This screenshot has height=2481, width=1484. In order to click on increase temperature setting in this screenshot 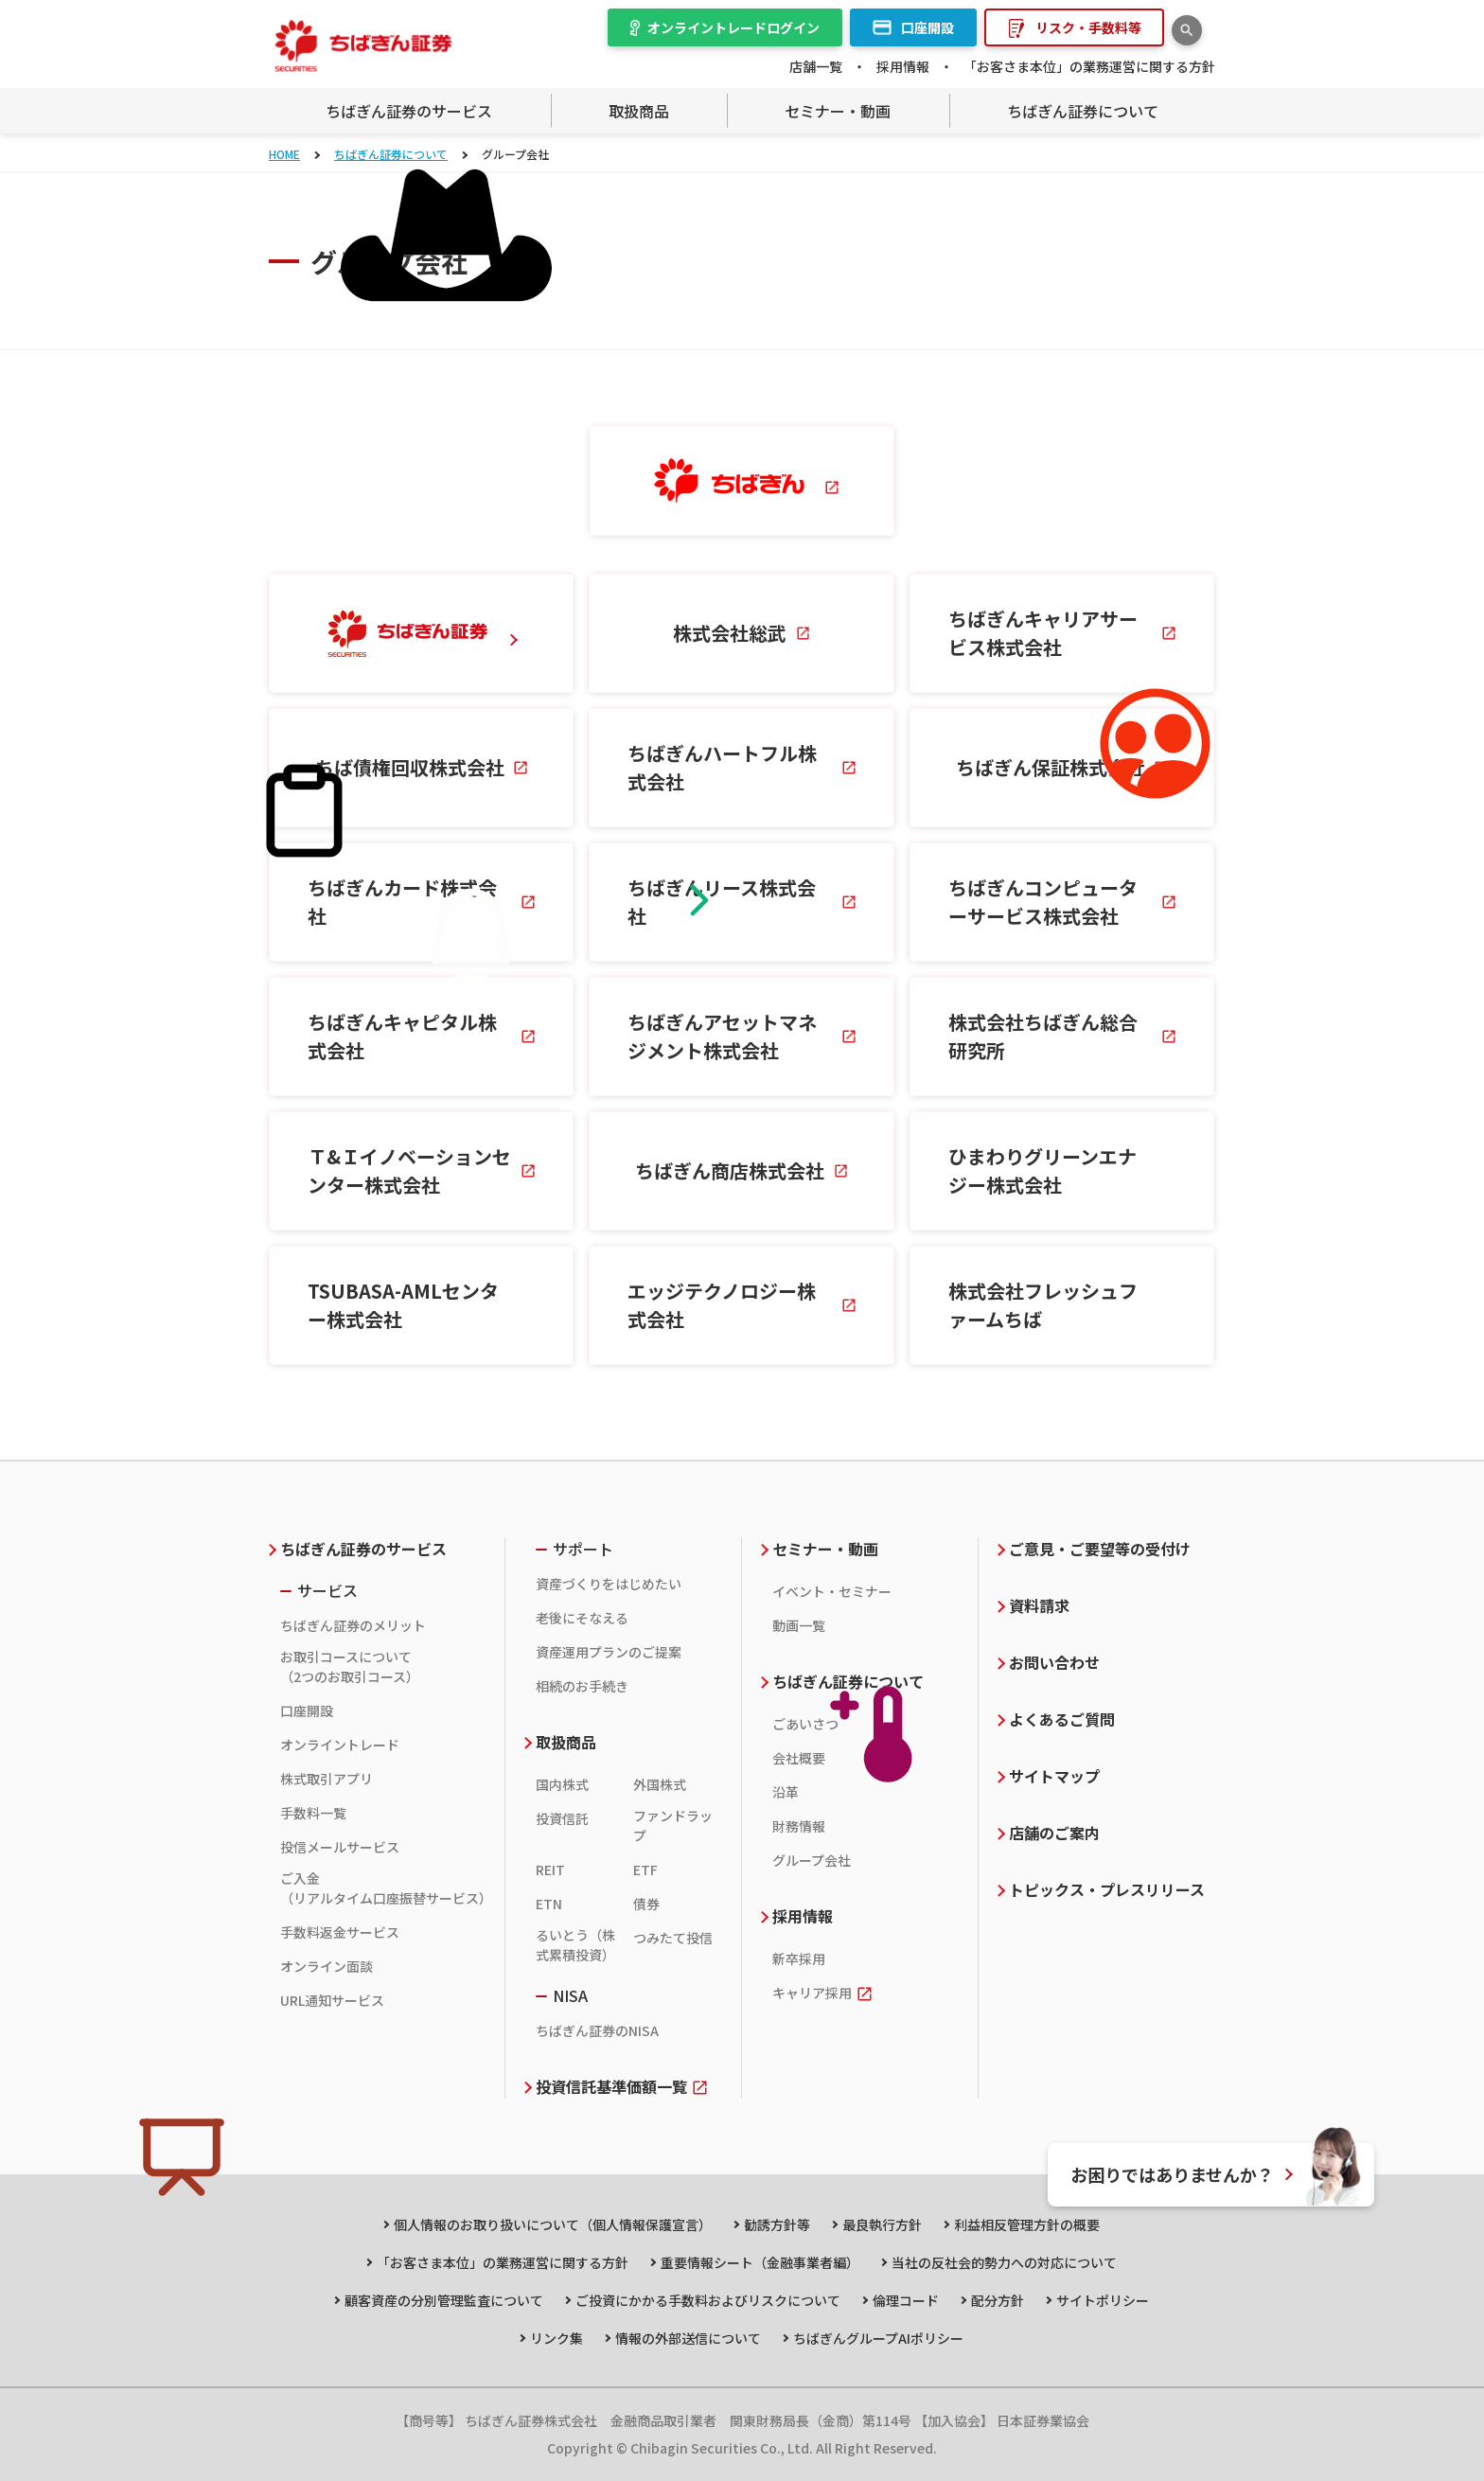, I will do `click(878, 1734)`.